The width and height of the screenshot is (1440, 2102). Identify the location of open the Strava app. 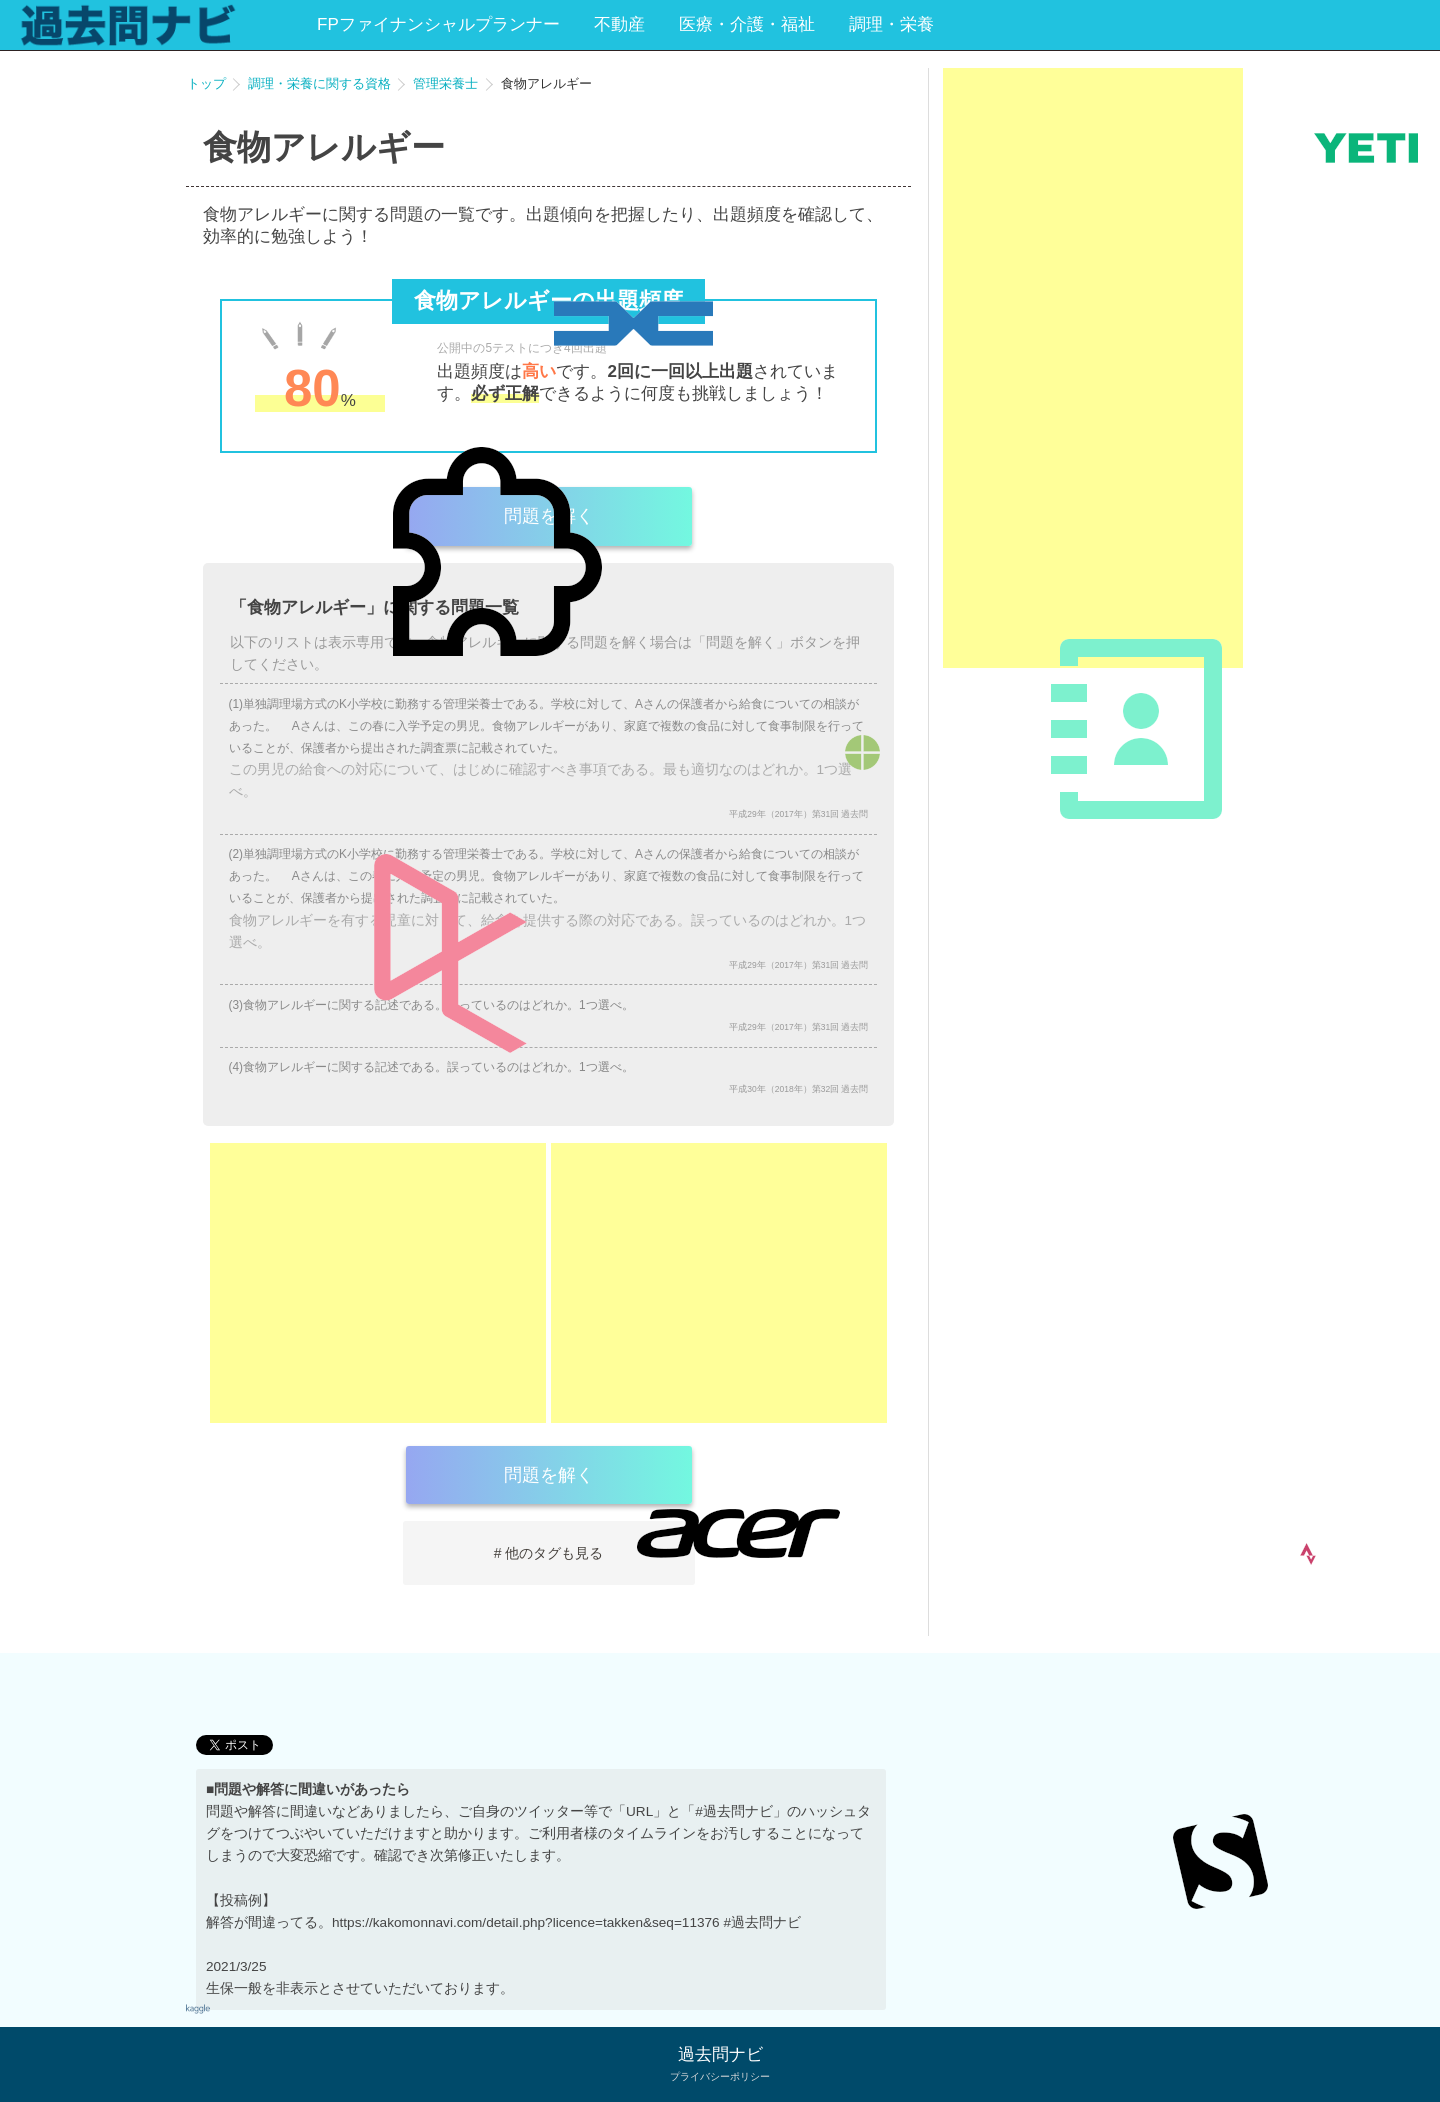
(1308, 1554).